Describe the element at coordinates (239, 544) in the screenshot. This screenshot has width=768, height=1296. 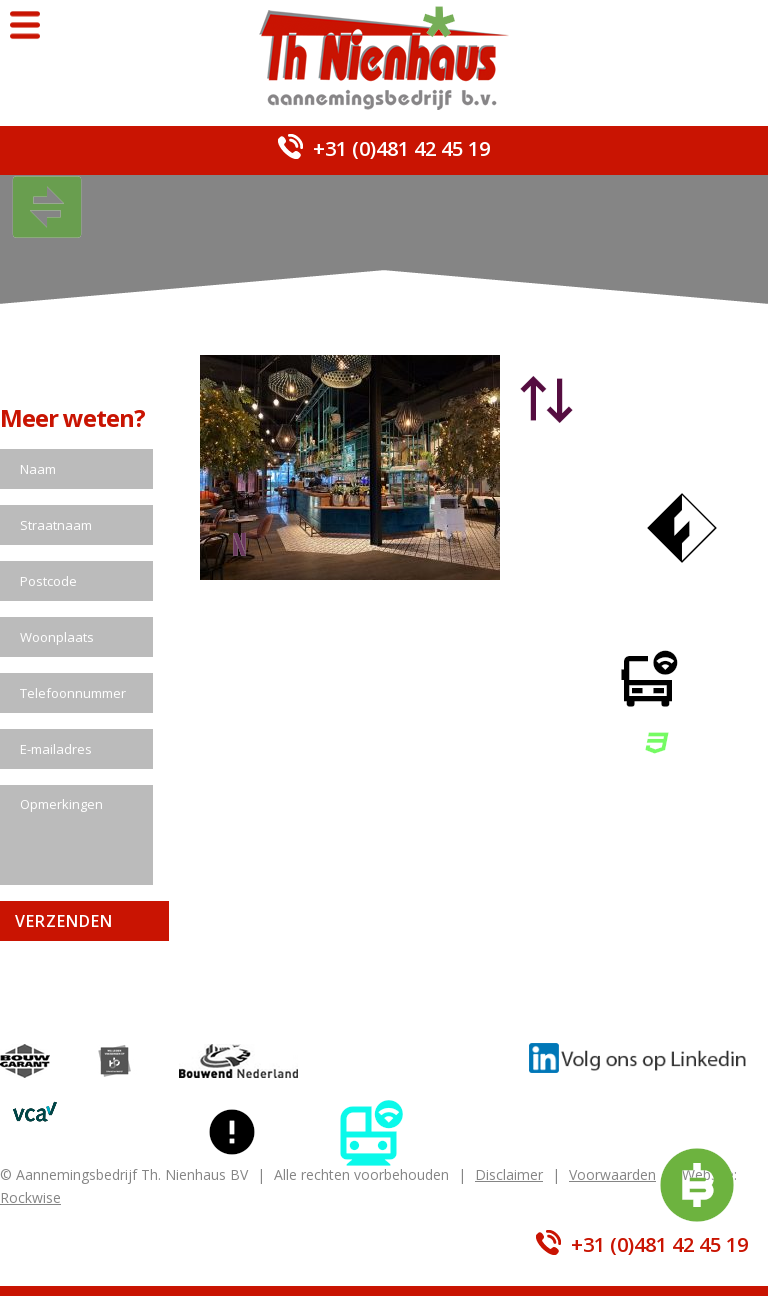
I see `open Netflix app` at that location.